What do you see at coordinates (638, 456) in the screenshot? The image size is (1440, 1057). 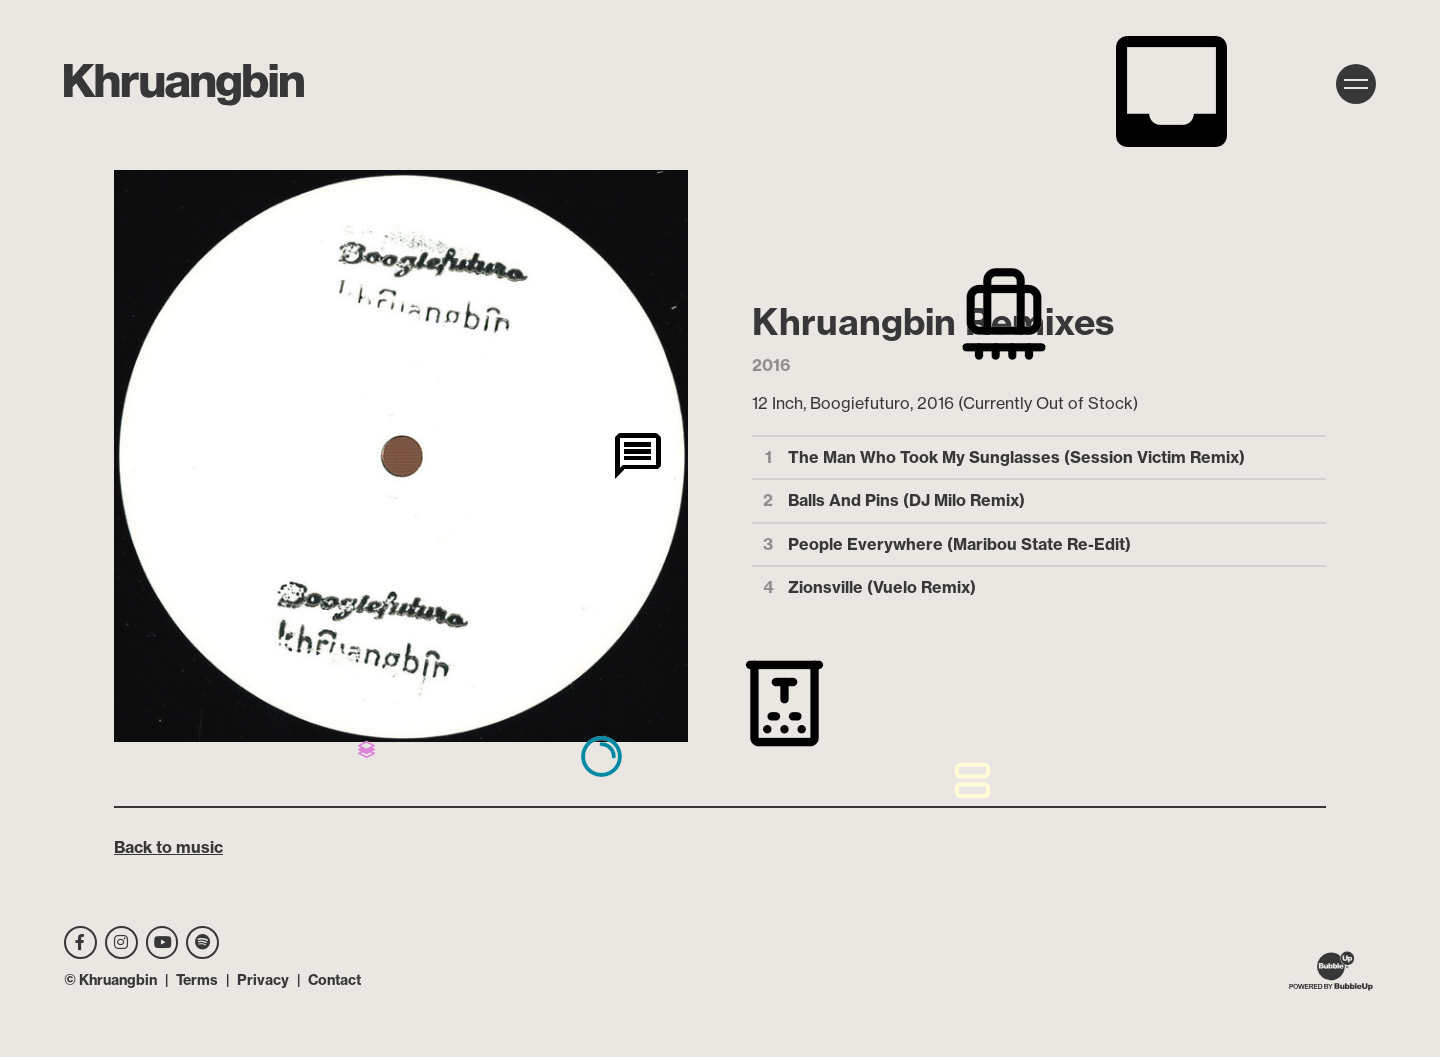 I see `open messages or chat` at bounding box center [638, 456].